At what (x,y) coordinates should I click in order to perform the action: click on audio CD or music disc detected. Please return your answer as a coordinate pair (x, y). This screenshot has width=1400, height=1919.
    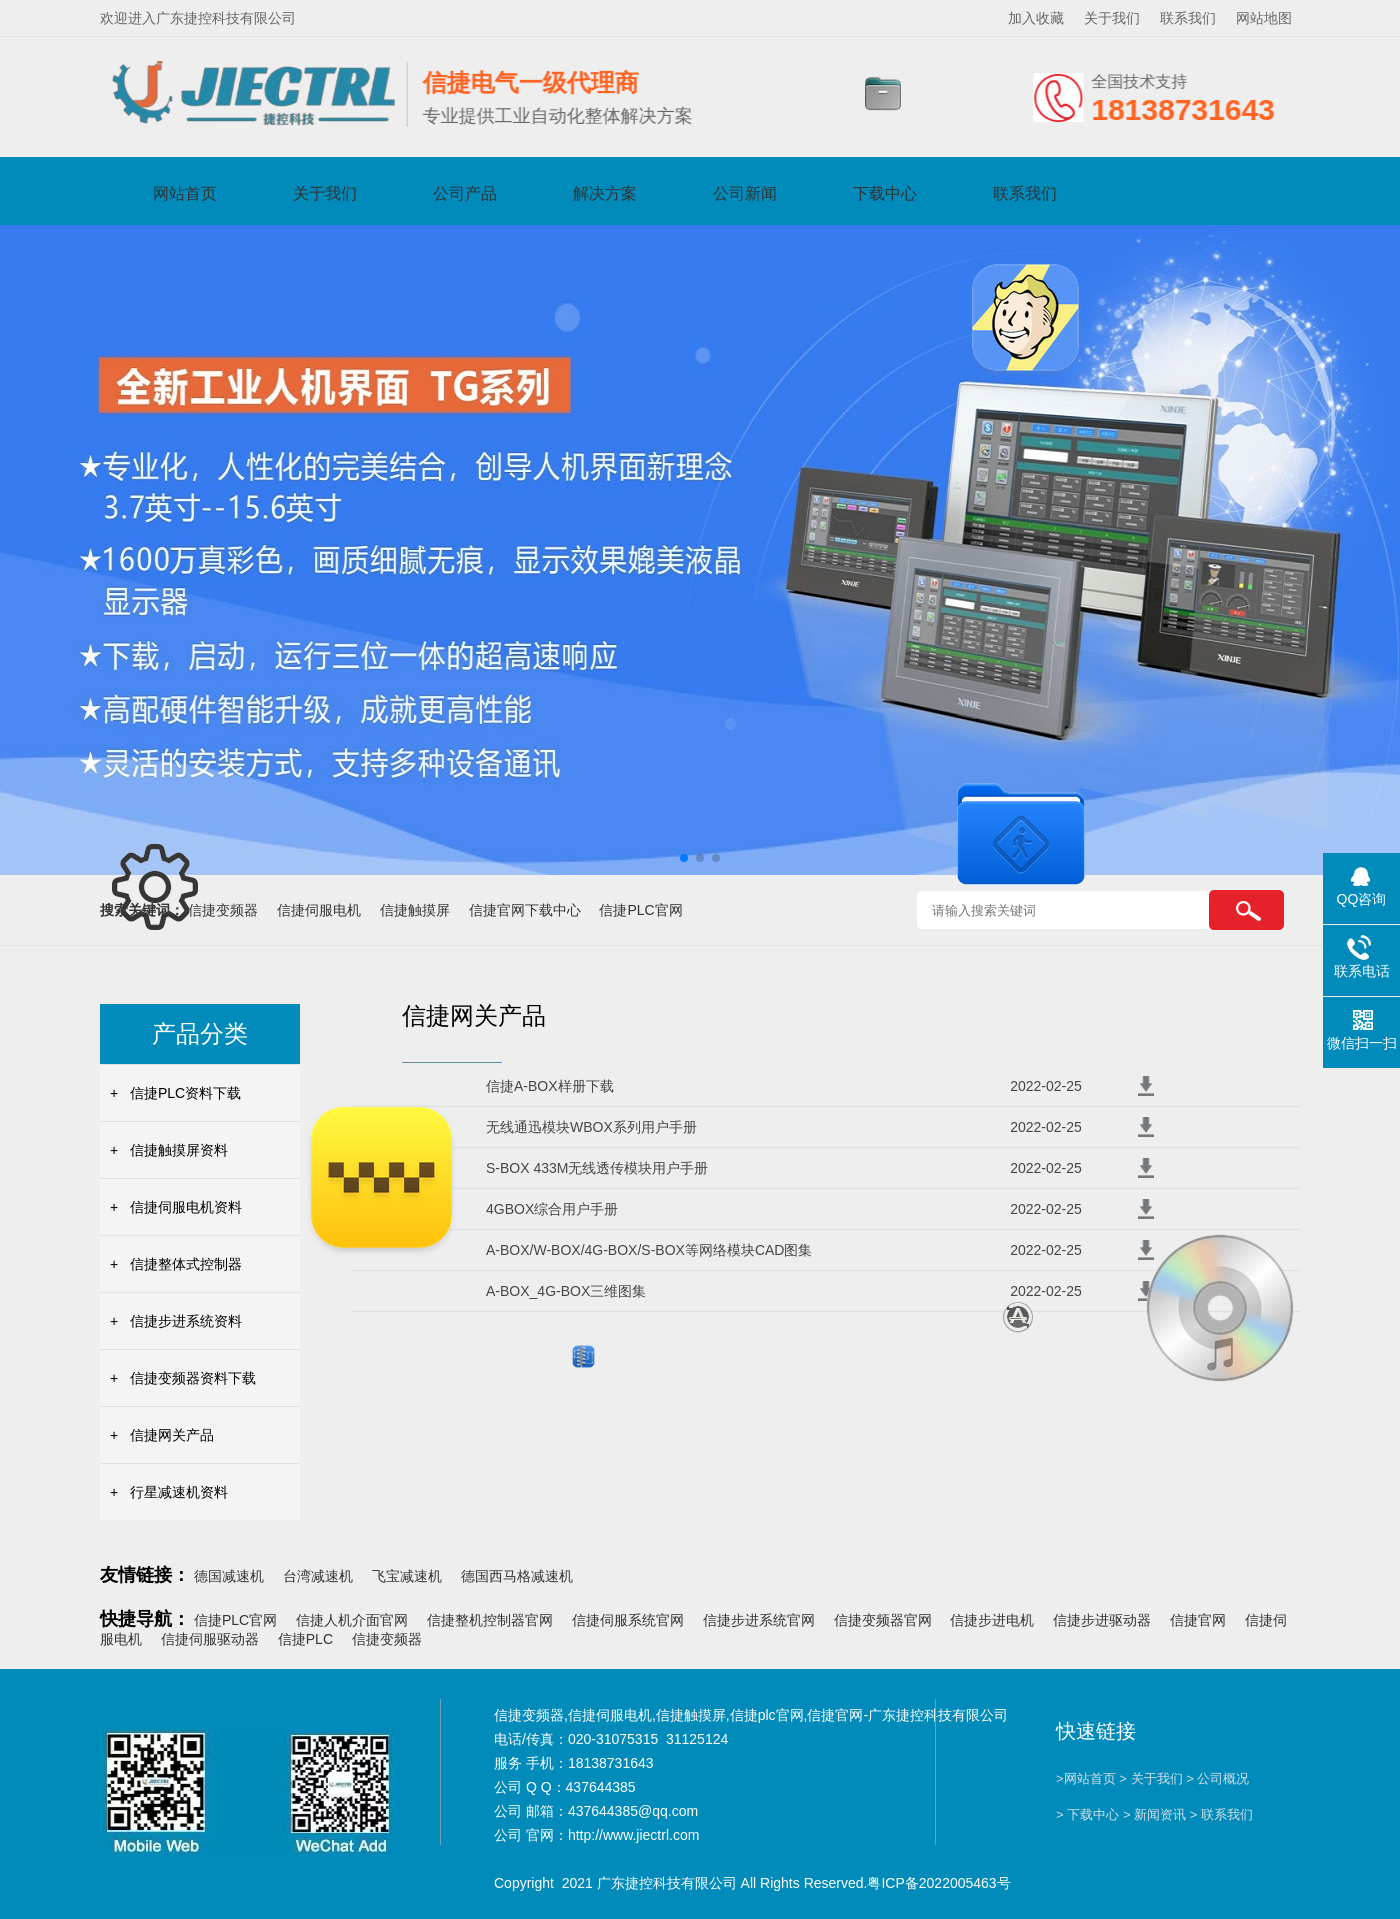
    Looking at the image, I should click on (1220, 1308).